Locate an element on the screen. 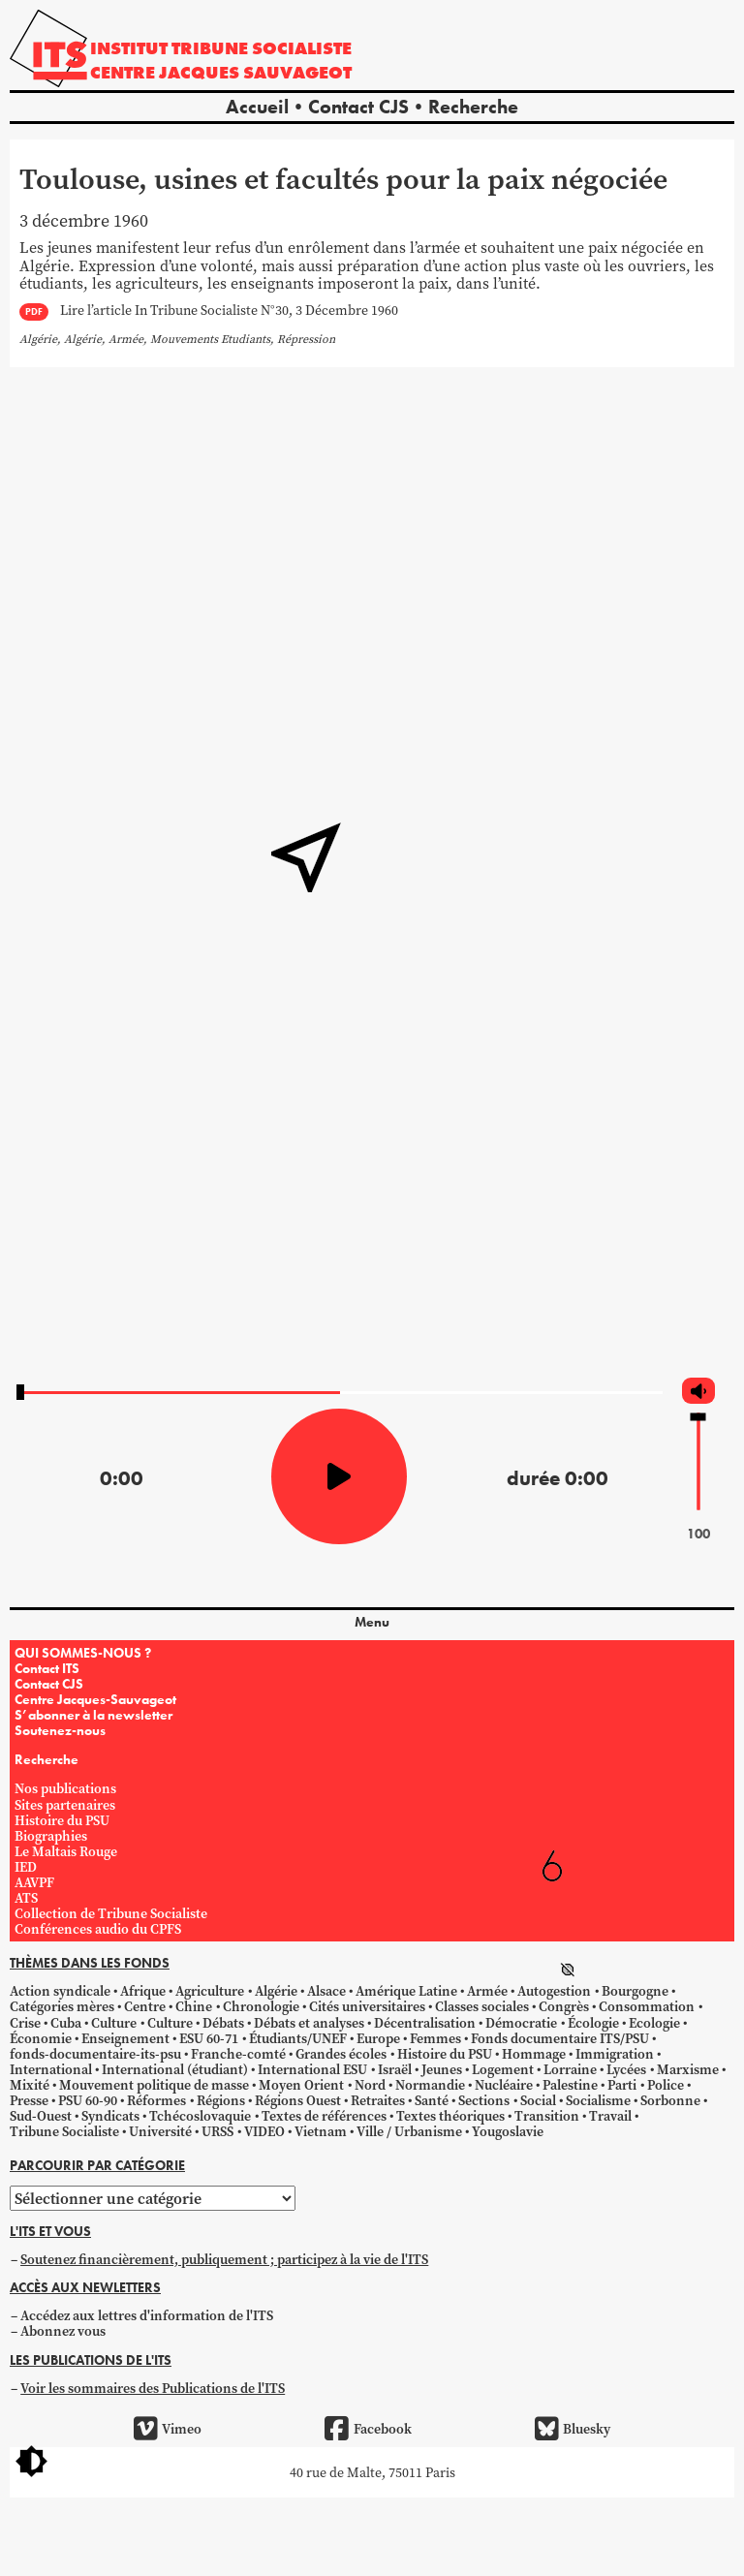 The width and height of the screenshot is (744, 2576). indicates the number six in a list or sequence is located at coordinates (552, 1866).